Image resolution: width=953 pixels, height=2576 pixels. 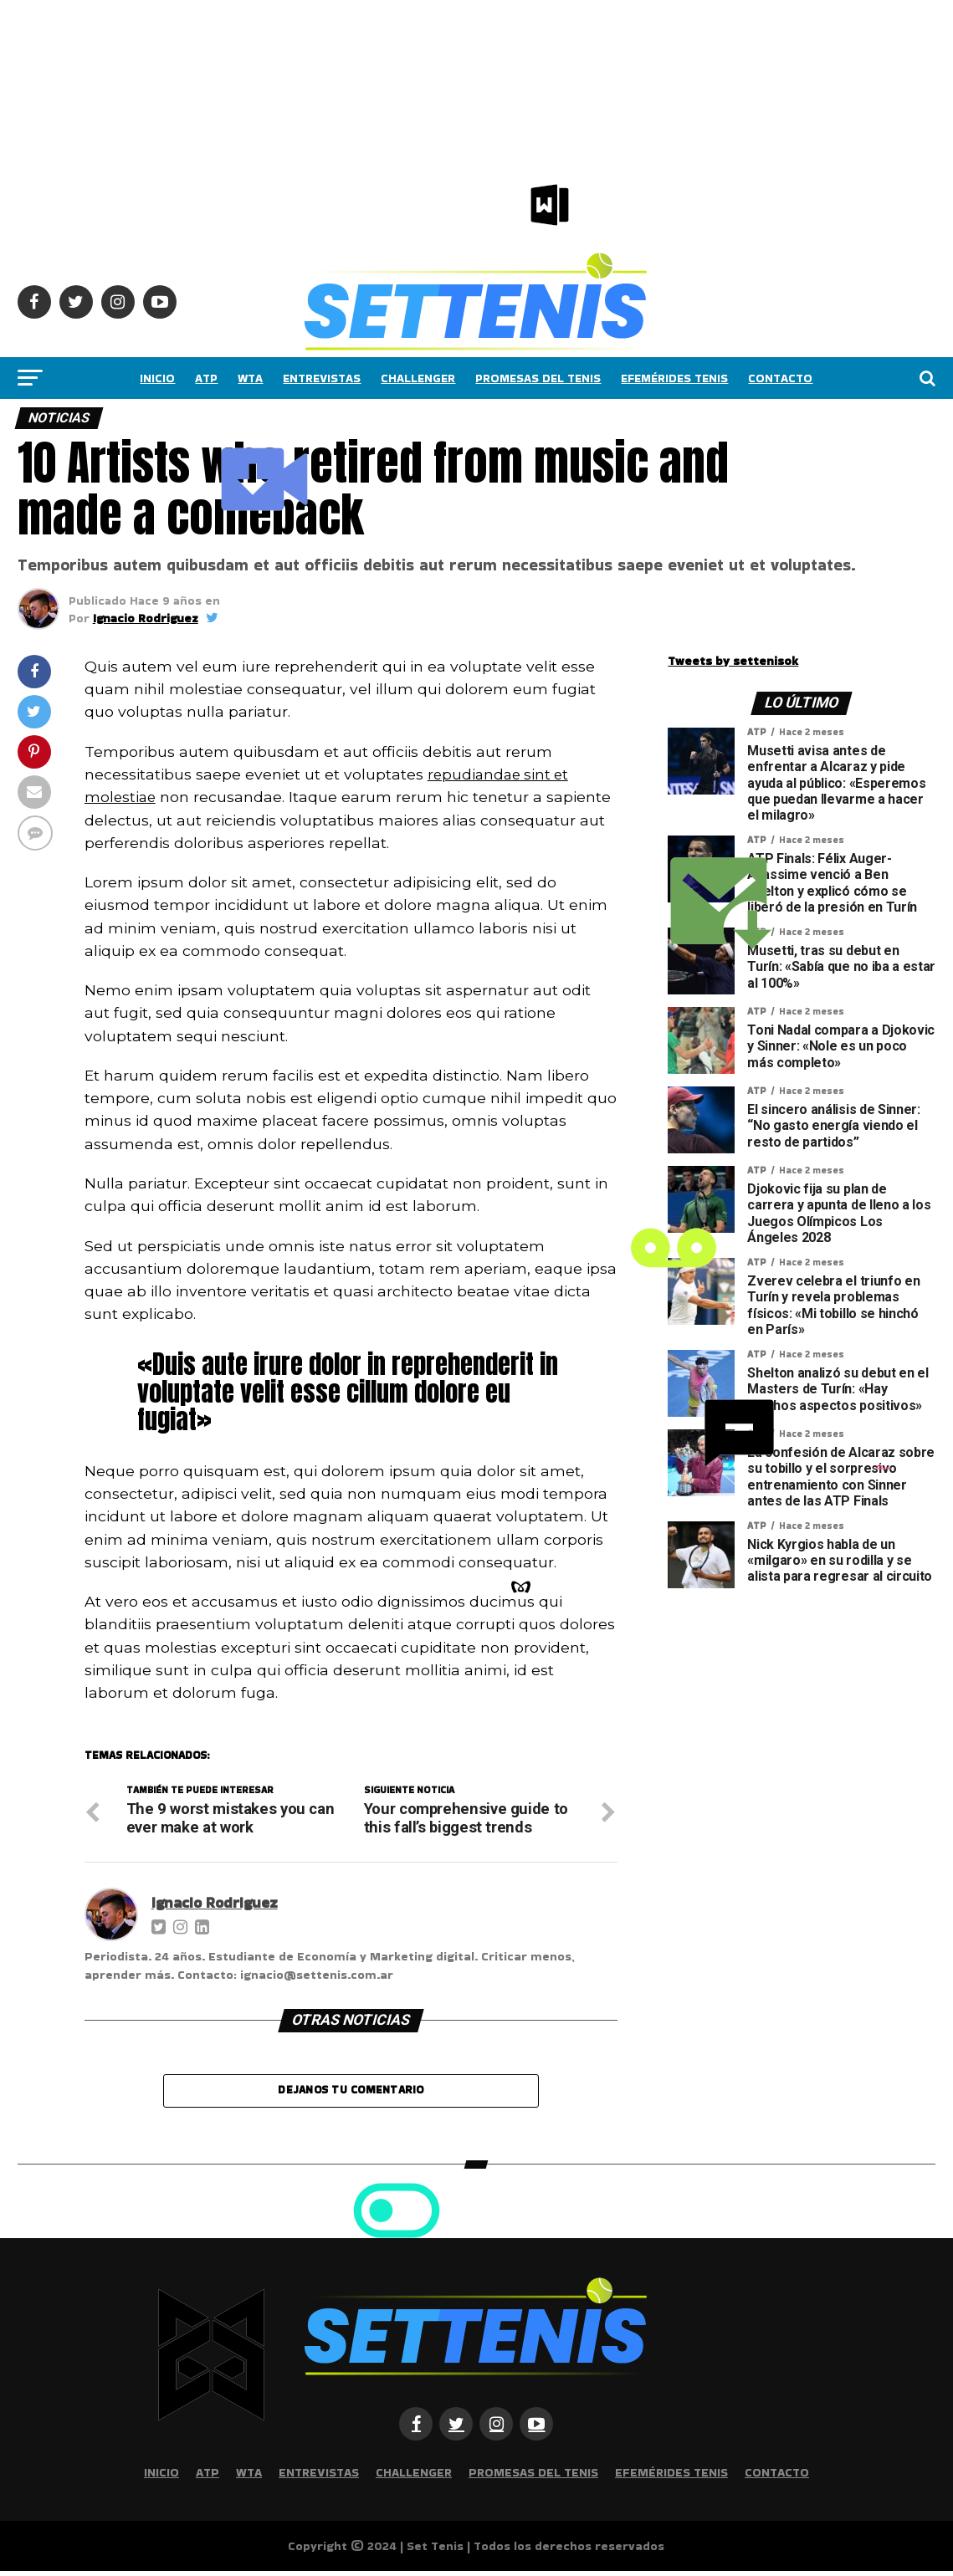 What do you see at coordinates (884, 1467) in the screenshot?
I see `open the Hepsiemlak real estate app` at bounding box center [884, 1467].